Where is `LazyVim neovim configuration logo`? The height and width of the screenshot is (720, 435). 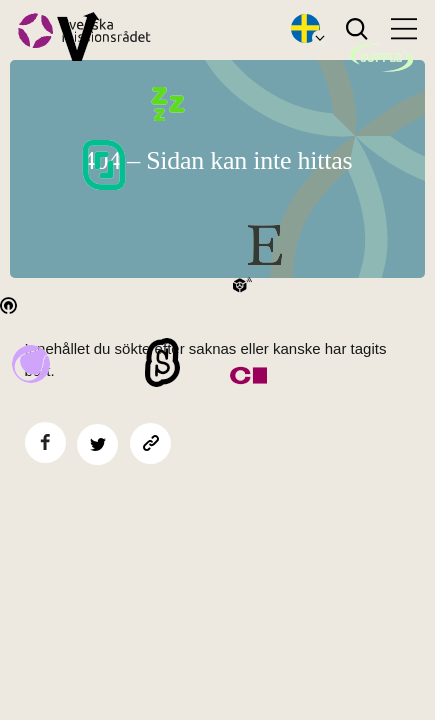
LazyVim neovim configuration logo is located at coordinates (168, 104).